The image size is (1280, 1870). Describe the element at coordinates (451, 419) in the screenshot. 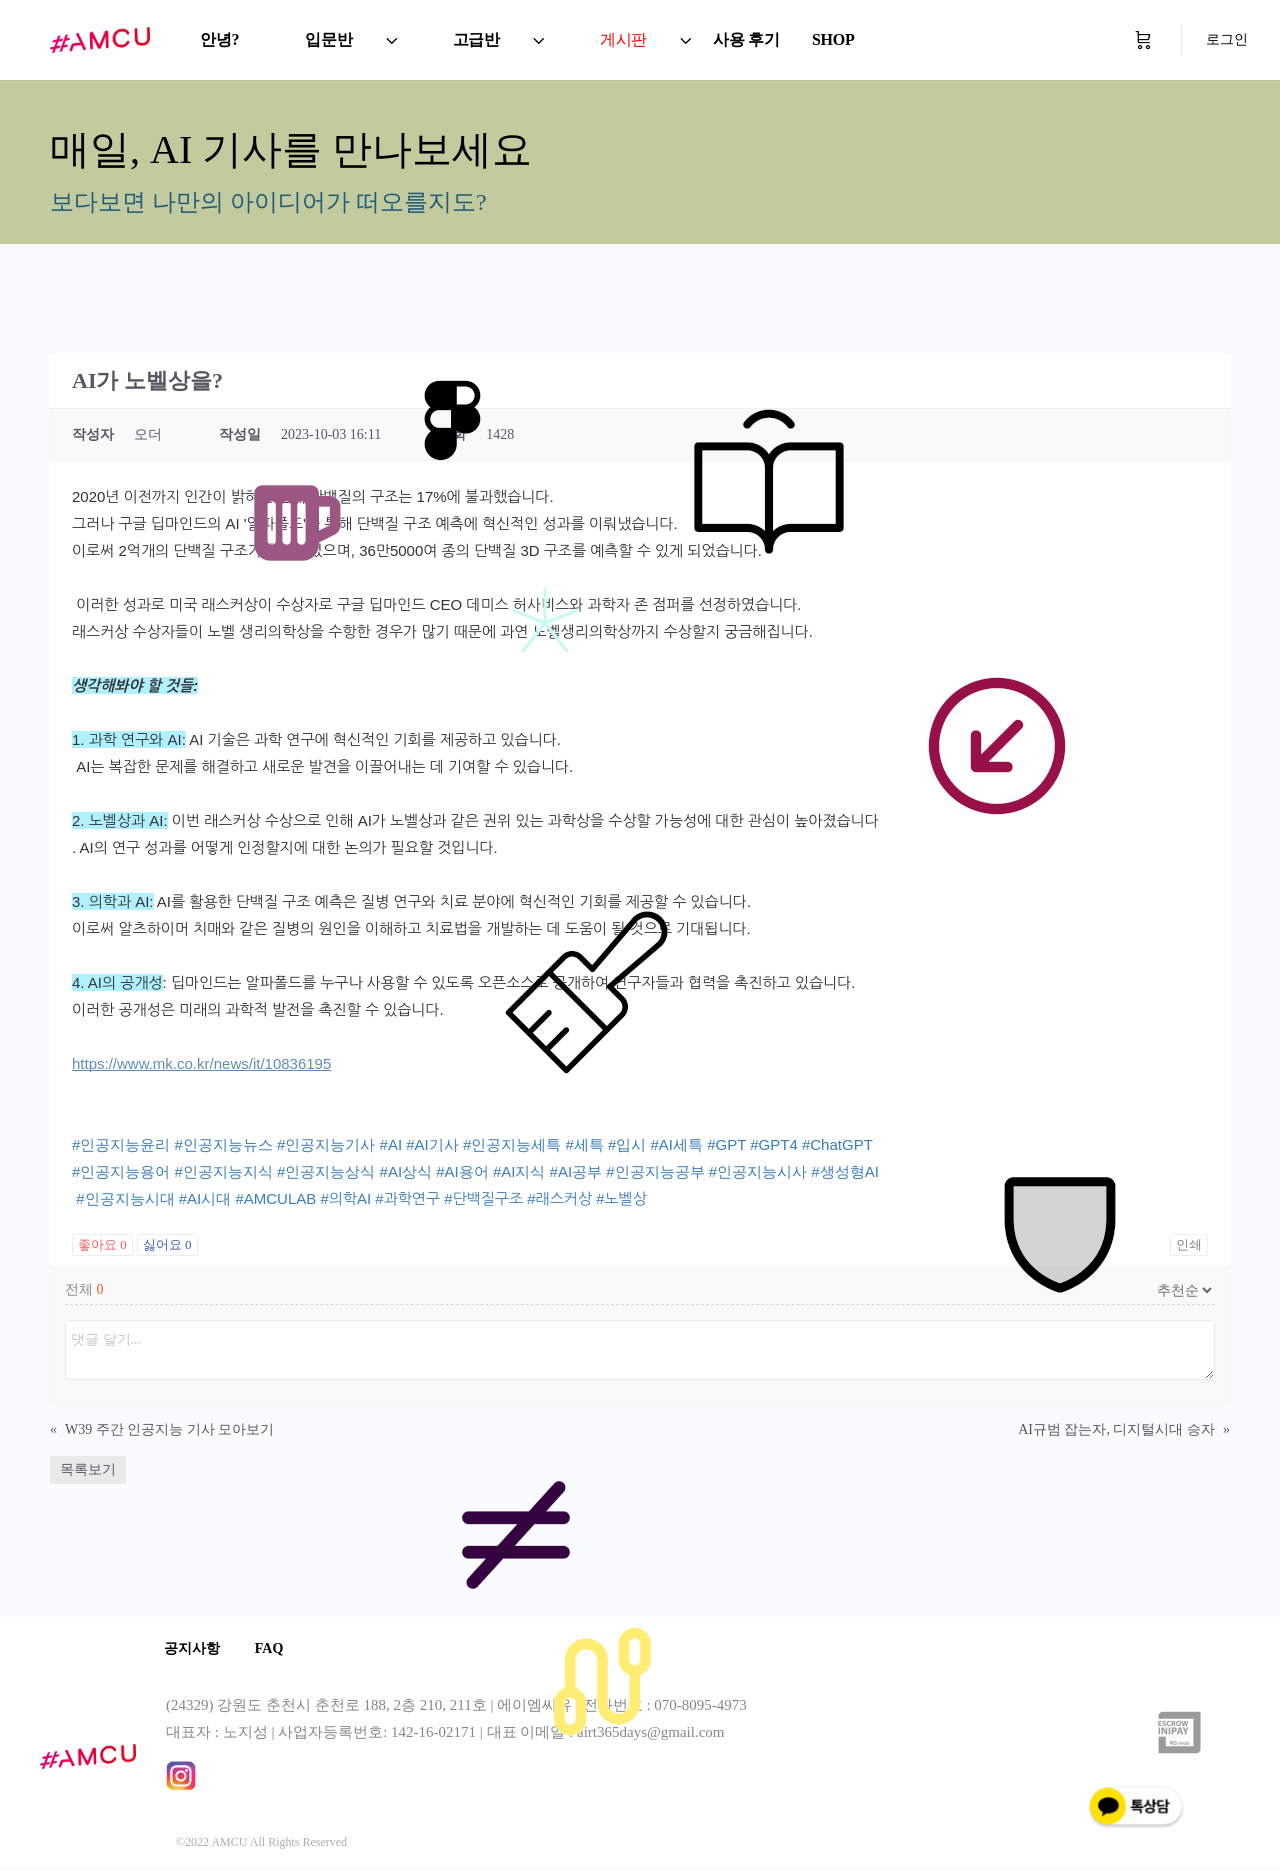

I see `open figma design file` at that location.